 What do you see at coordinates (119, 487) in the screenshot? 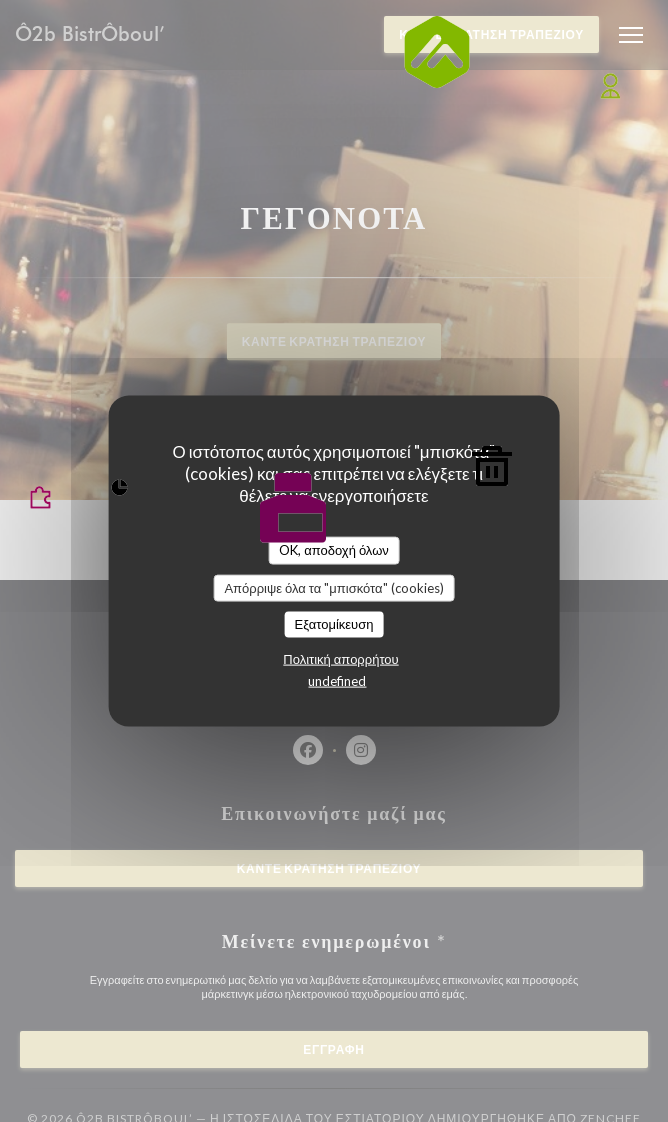
I see `view analytics or statistics breakdown` at bounding box center [119, 487].